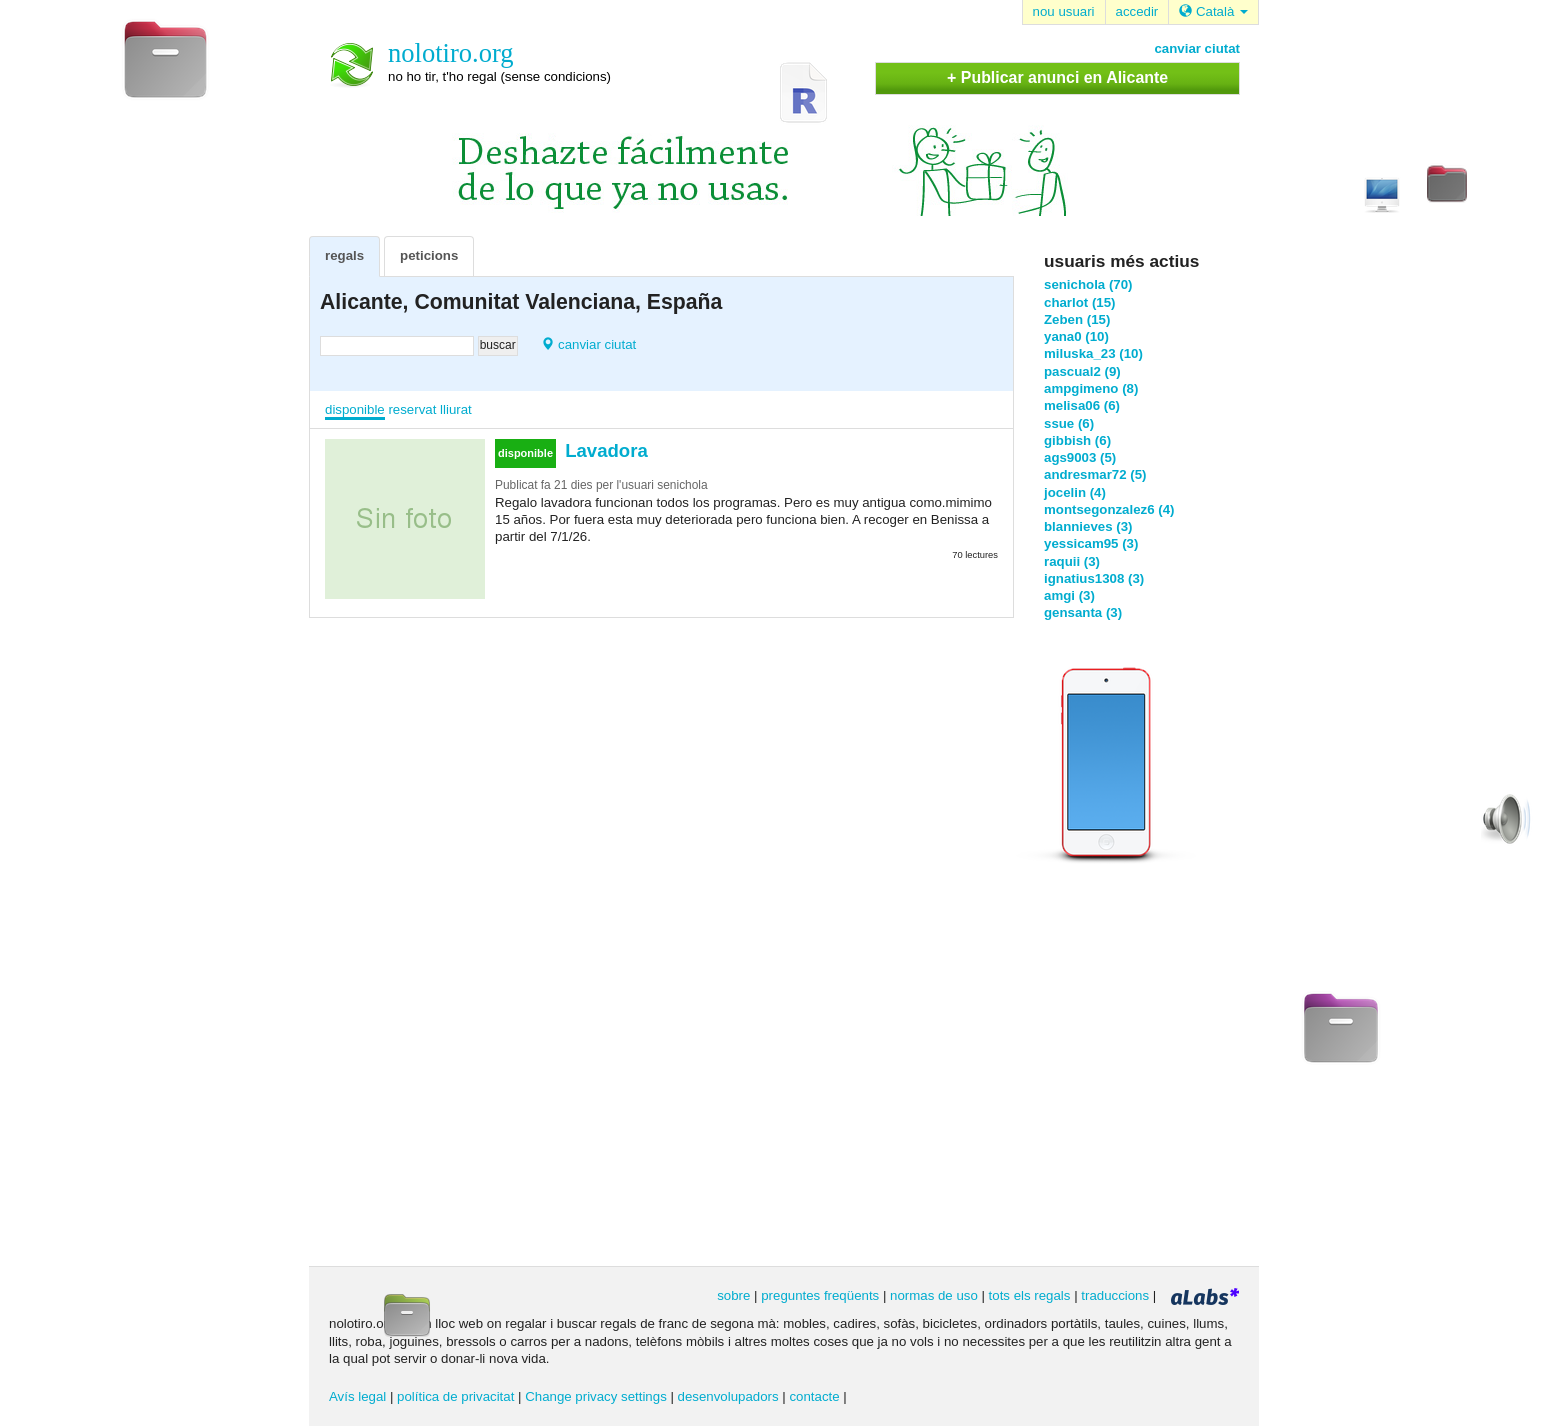 The height and width of the screenshot is (1426, 1568). Describe the element at coordinates (1382, 193) in the screenshot. I see `represents an iMac desktop computer` at that location.